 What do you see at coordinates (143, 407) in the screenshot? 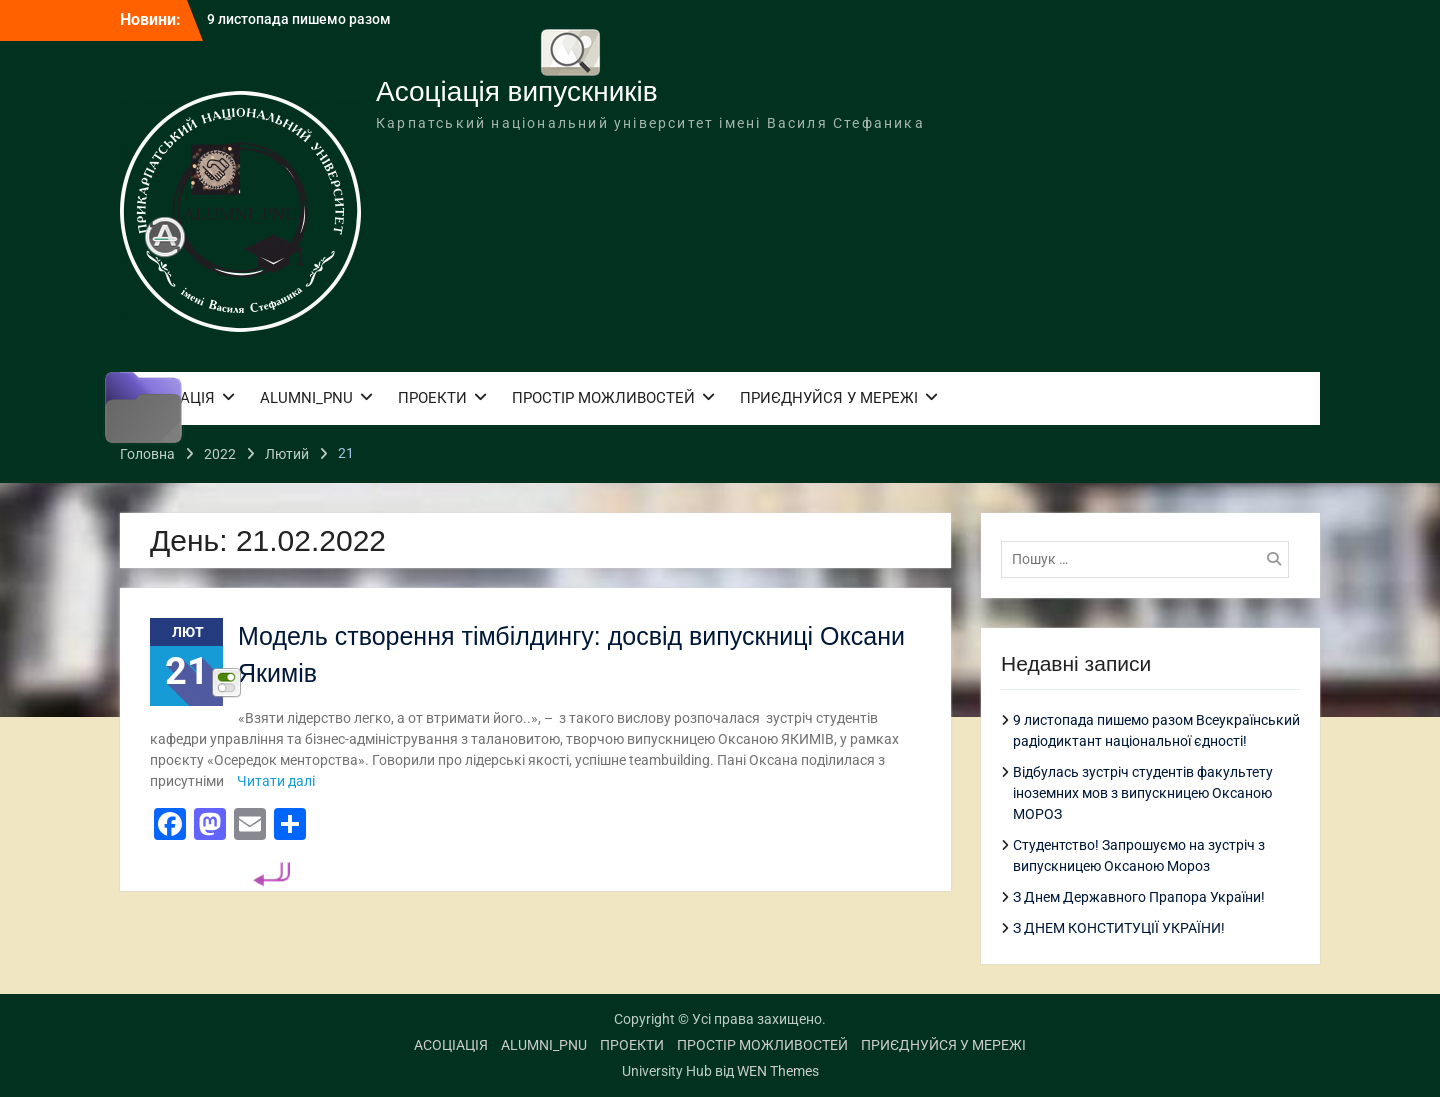
I see `an open folder in the file system` at bounding box center [143, 407].